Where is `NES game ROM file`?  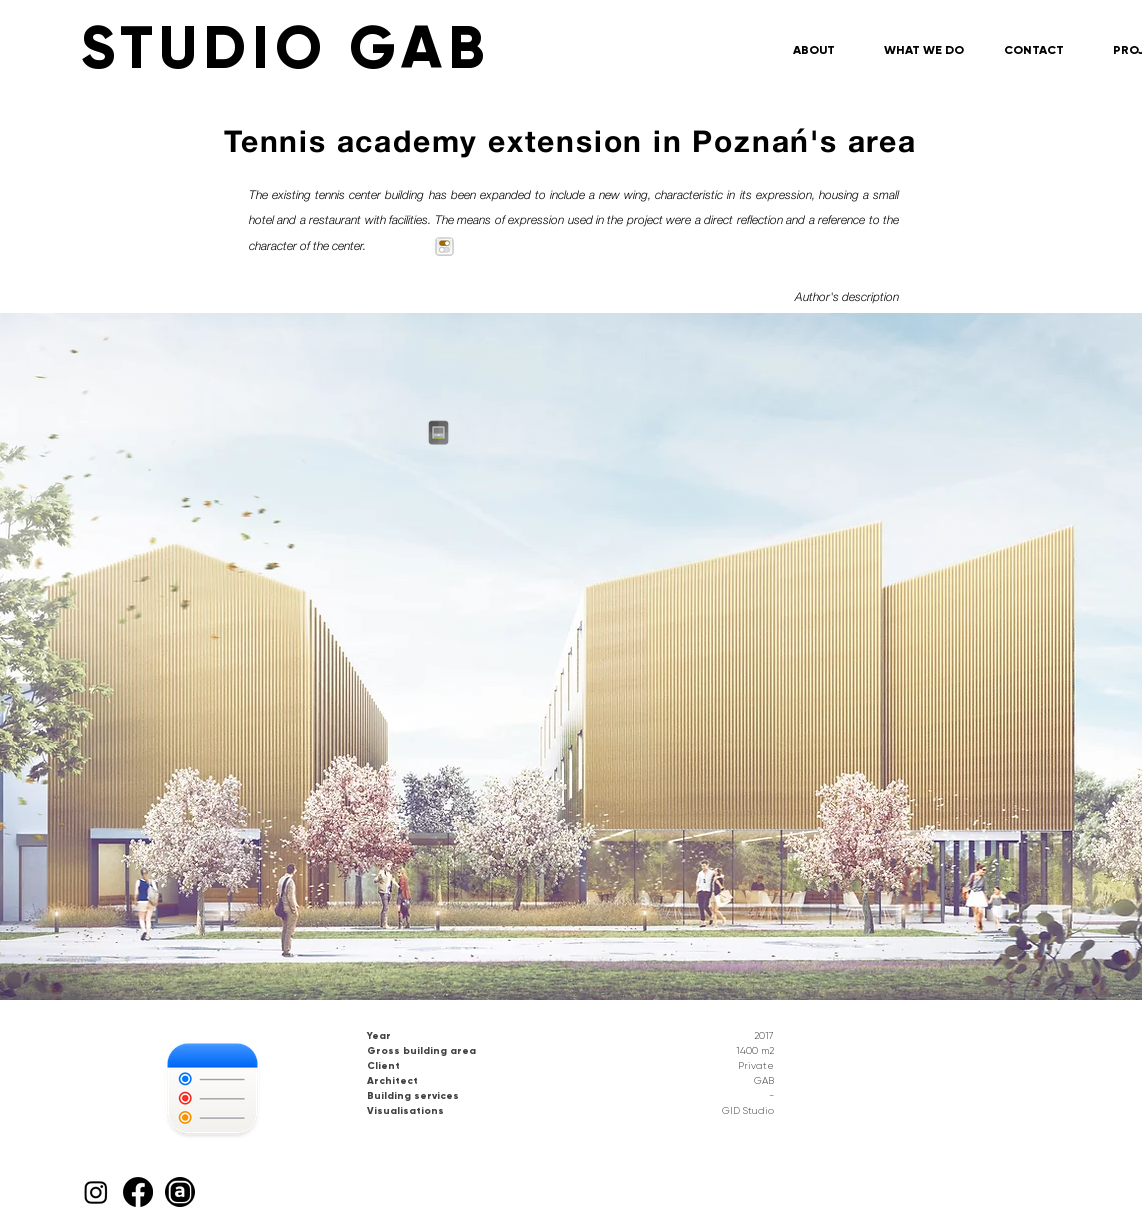
NES game ROM file is located at coordinates (438, 432).